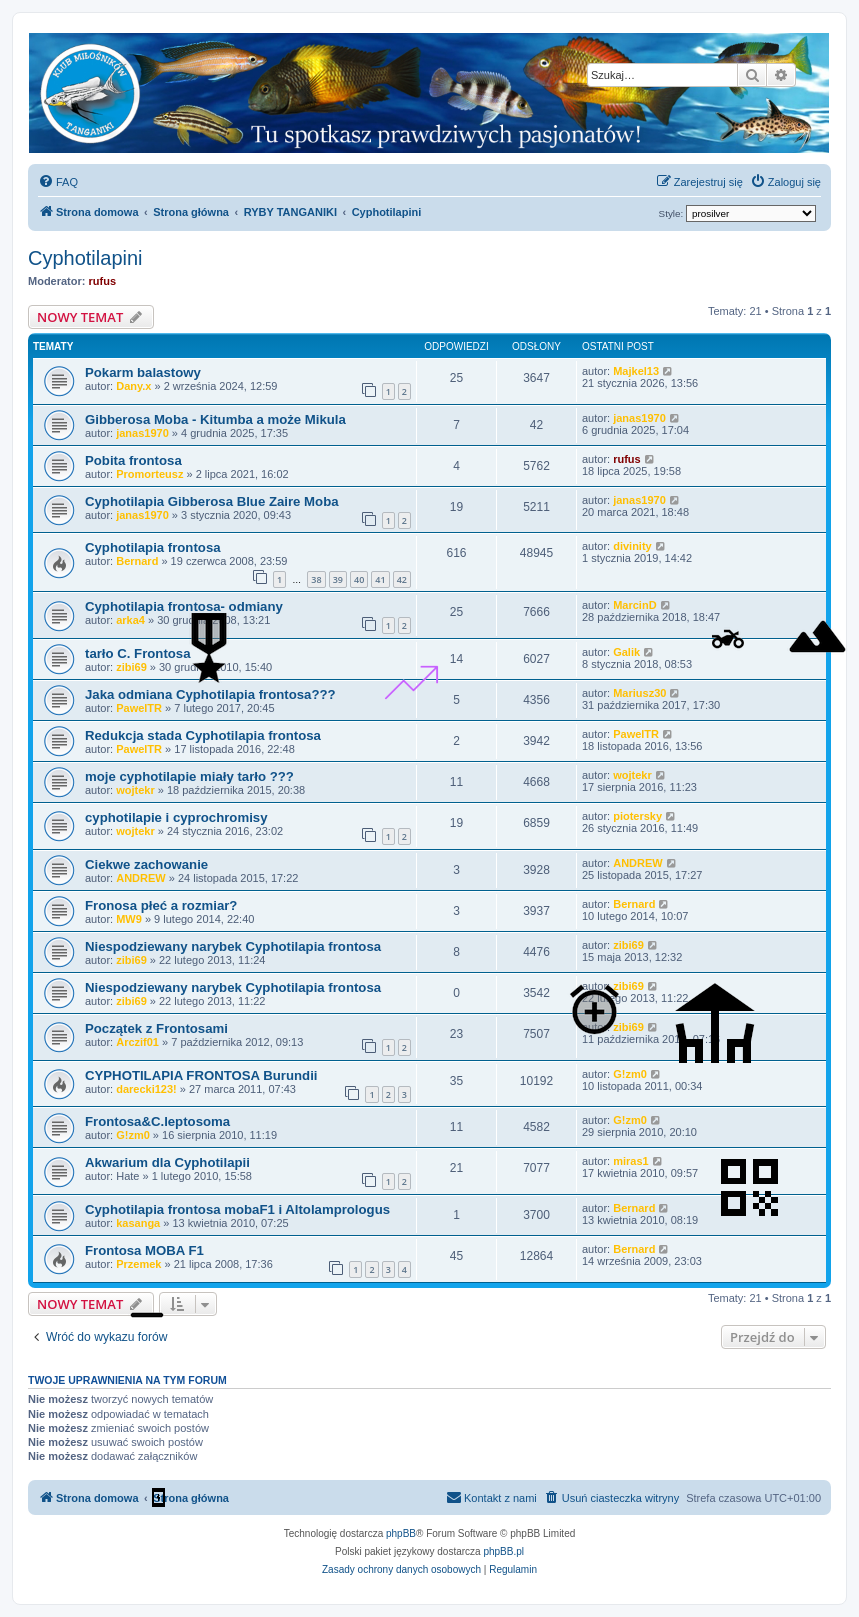 The height and width of the screenshot is (1617, 859). I want to click on view achievements or badges earned, so click(209, 648).